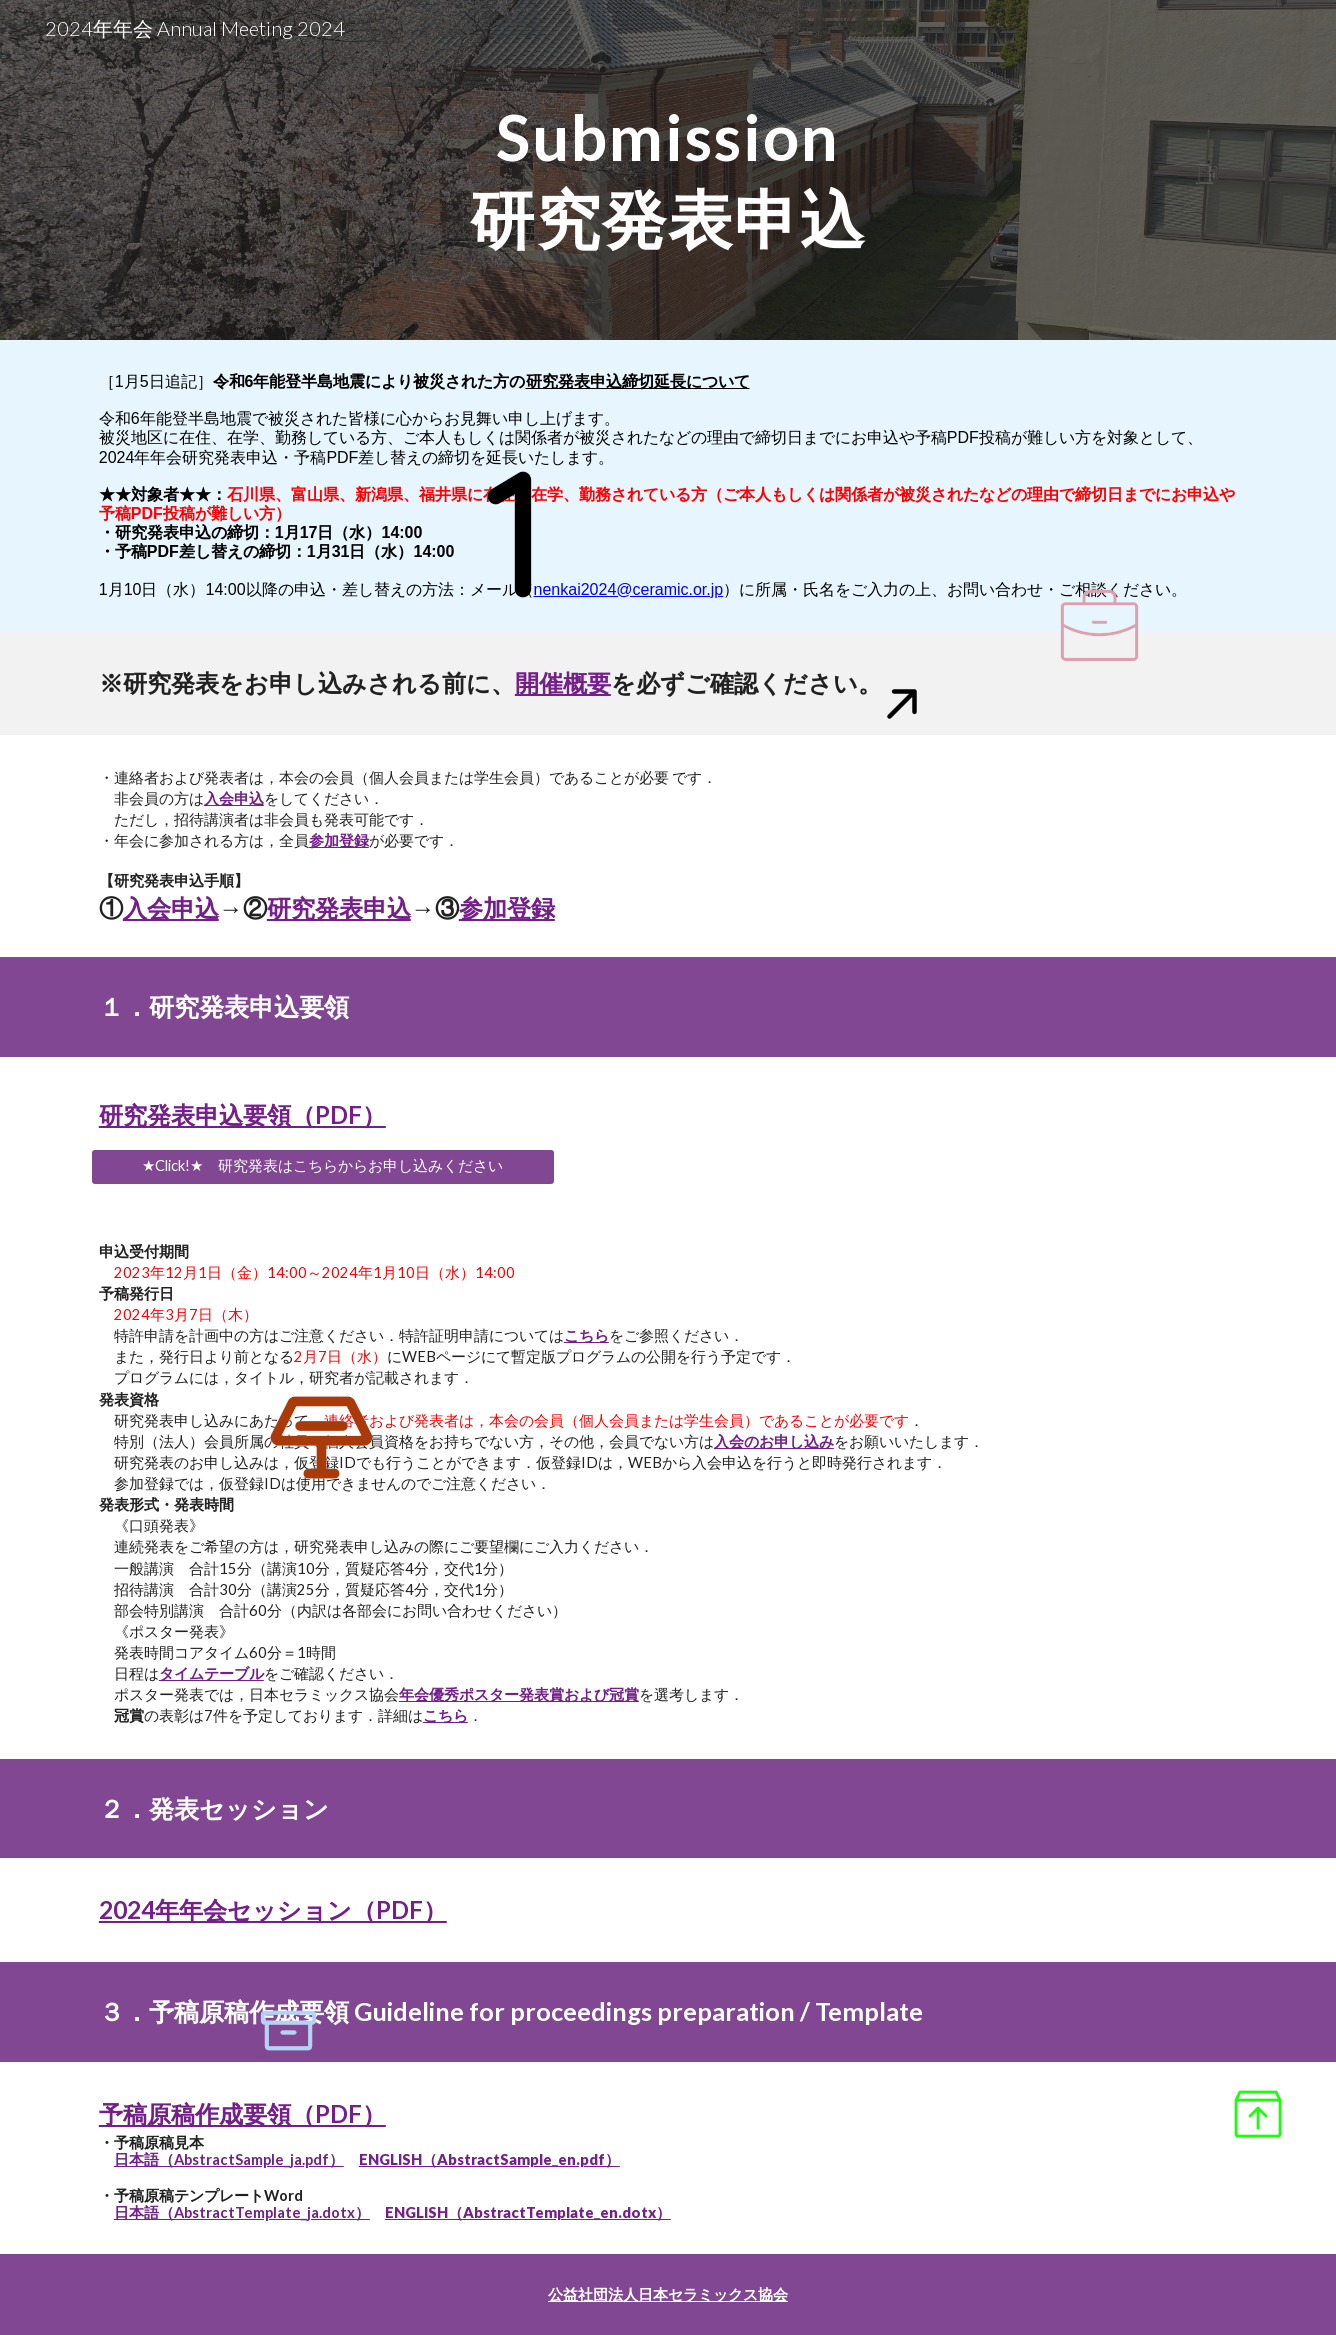  What do you see at coordinates (902, 704) in the screenshot?
I see `open link in new tab or window` at bounding box center [902, 704].